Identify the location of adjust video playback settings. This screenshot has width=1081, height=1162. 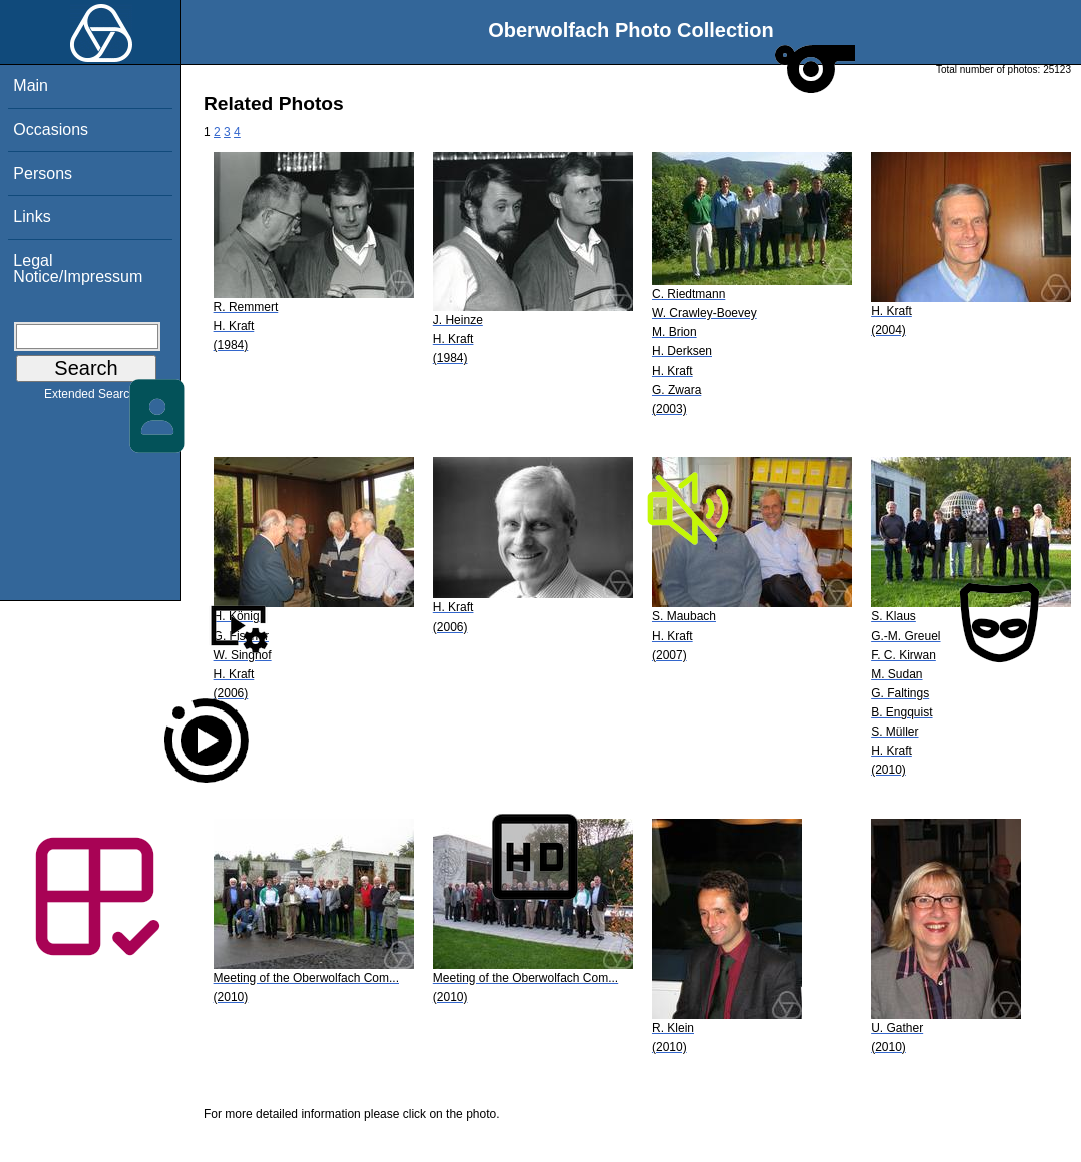
(238, 625).